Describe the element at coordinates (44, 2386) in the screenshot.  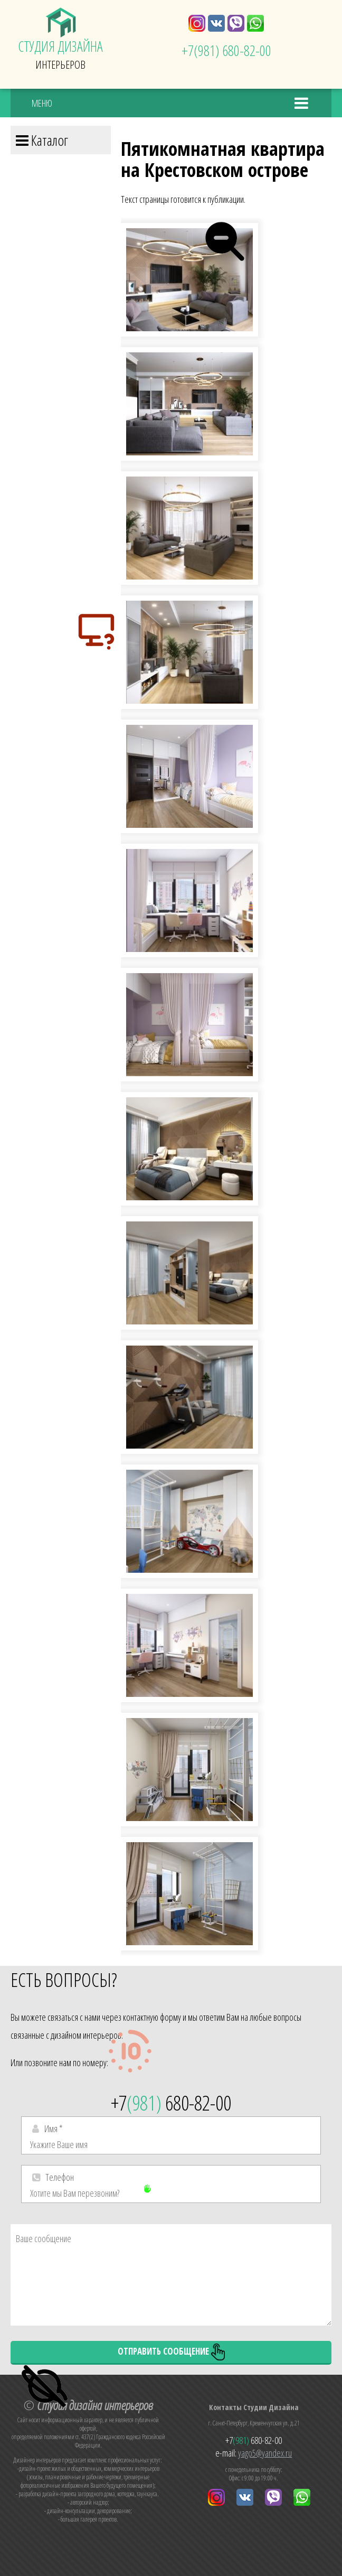
I see `disable global or worldwide access` at that location.